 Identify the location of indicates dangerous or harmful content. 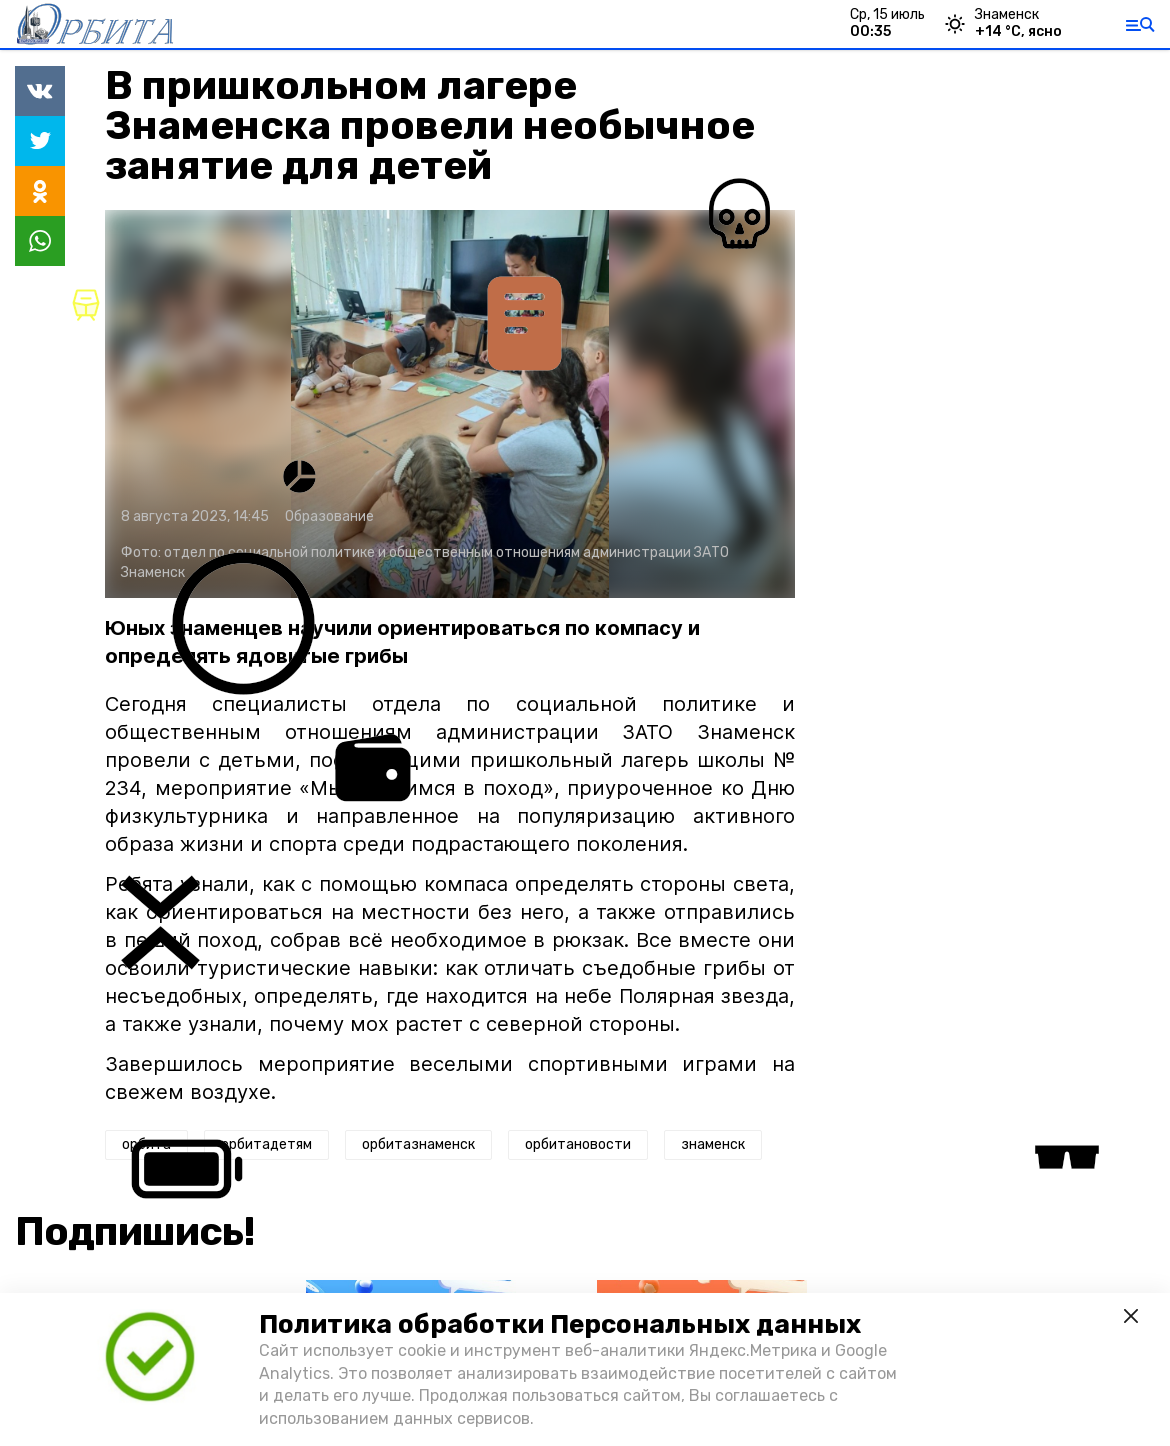
(739, 213).